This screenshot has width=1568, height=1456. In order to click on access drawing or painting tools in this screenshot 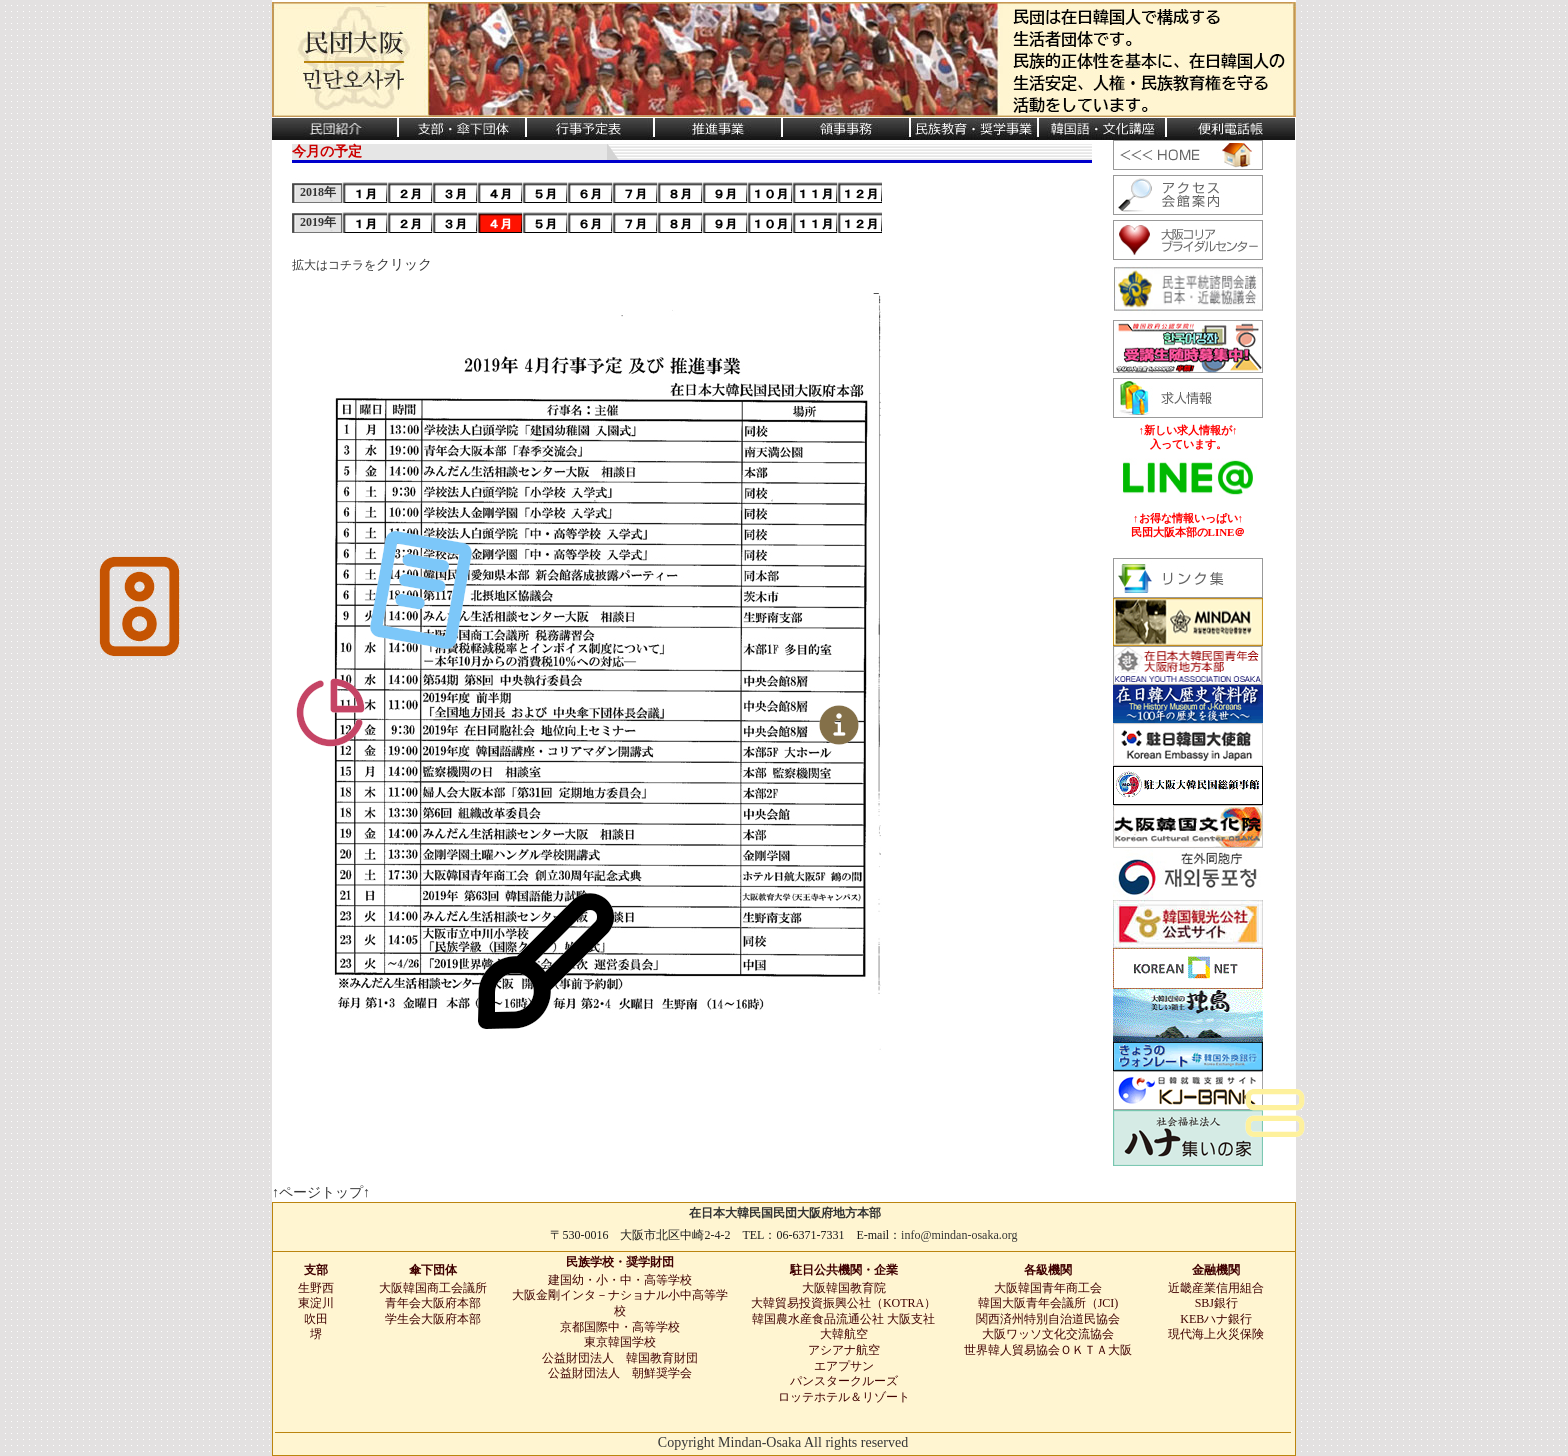, I will do `click(546, 961)`.